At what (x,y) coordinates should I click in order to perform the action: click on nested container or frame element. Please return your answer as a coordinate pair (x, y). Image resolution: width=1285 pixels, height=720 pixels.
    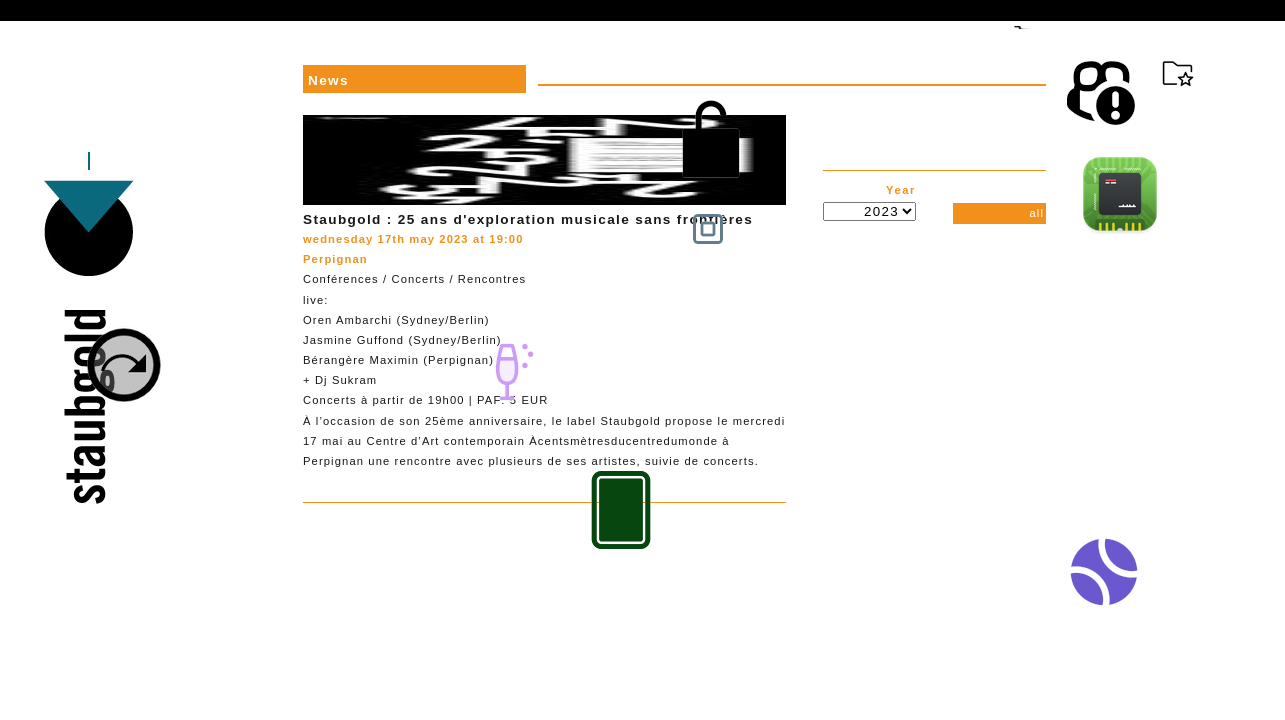
    Looking at the image, I should click on (708, 229).